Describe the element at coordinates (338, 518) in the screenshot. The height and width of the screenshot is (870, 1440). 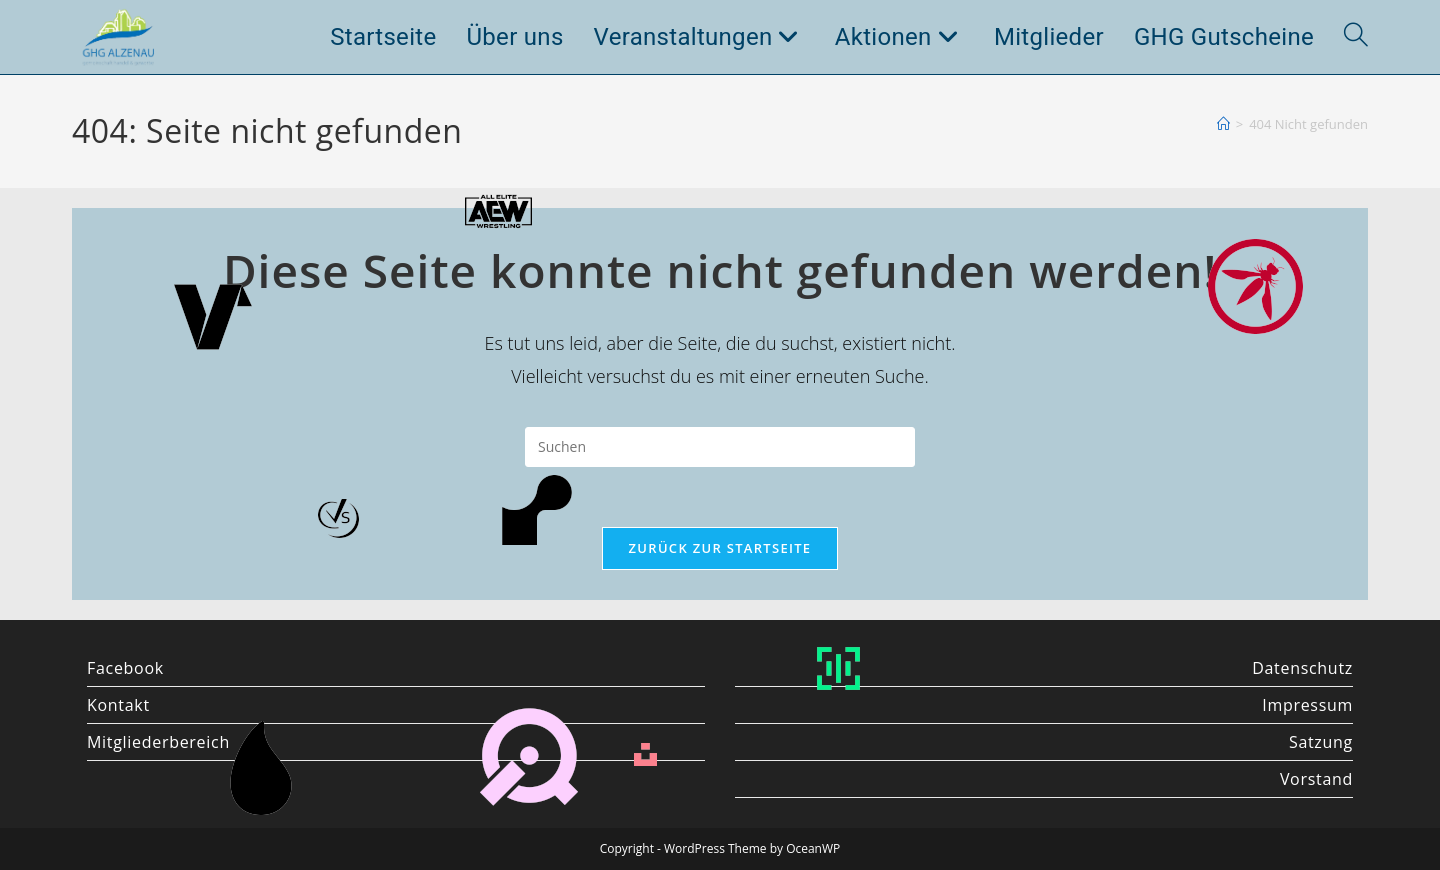
I see `codeceptjs testing framework logo` at that location.